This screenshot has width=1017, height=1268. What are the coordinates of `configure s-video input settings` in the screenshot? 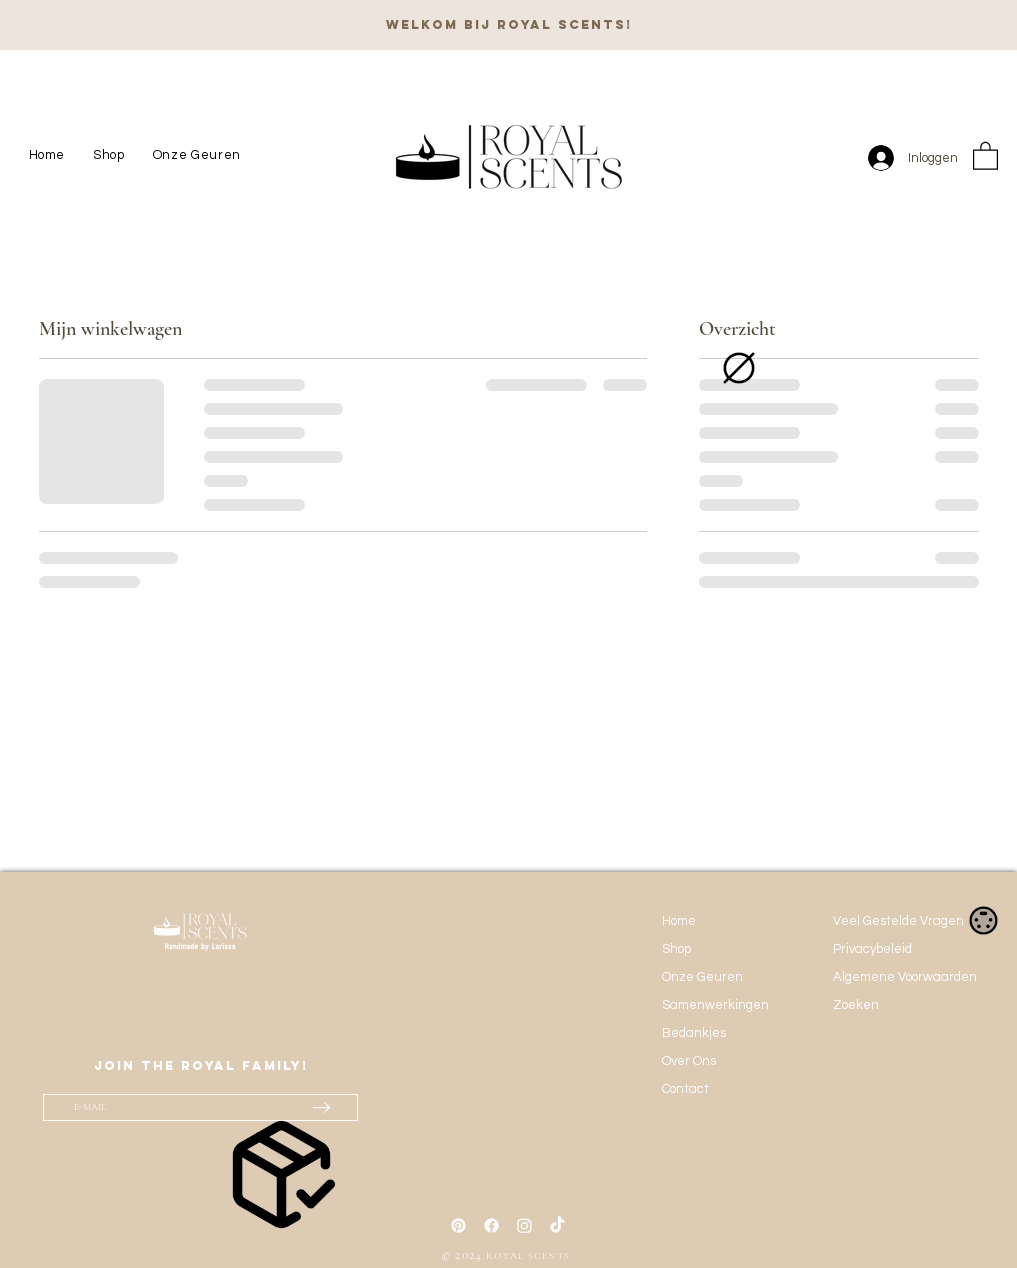 It's located at (983, 920).